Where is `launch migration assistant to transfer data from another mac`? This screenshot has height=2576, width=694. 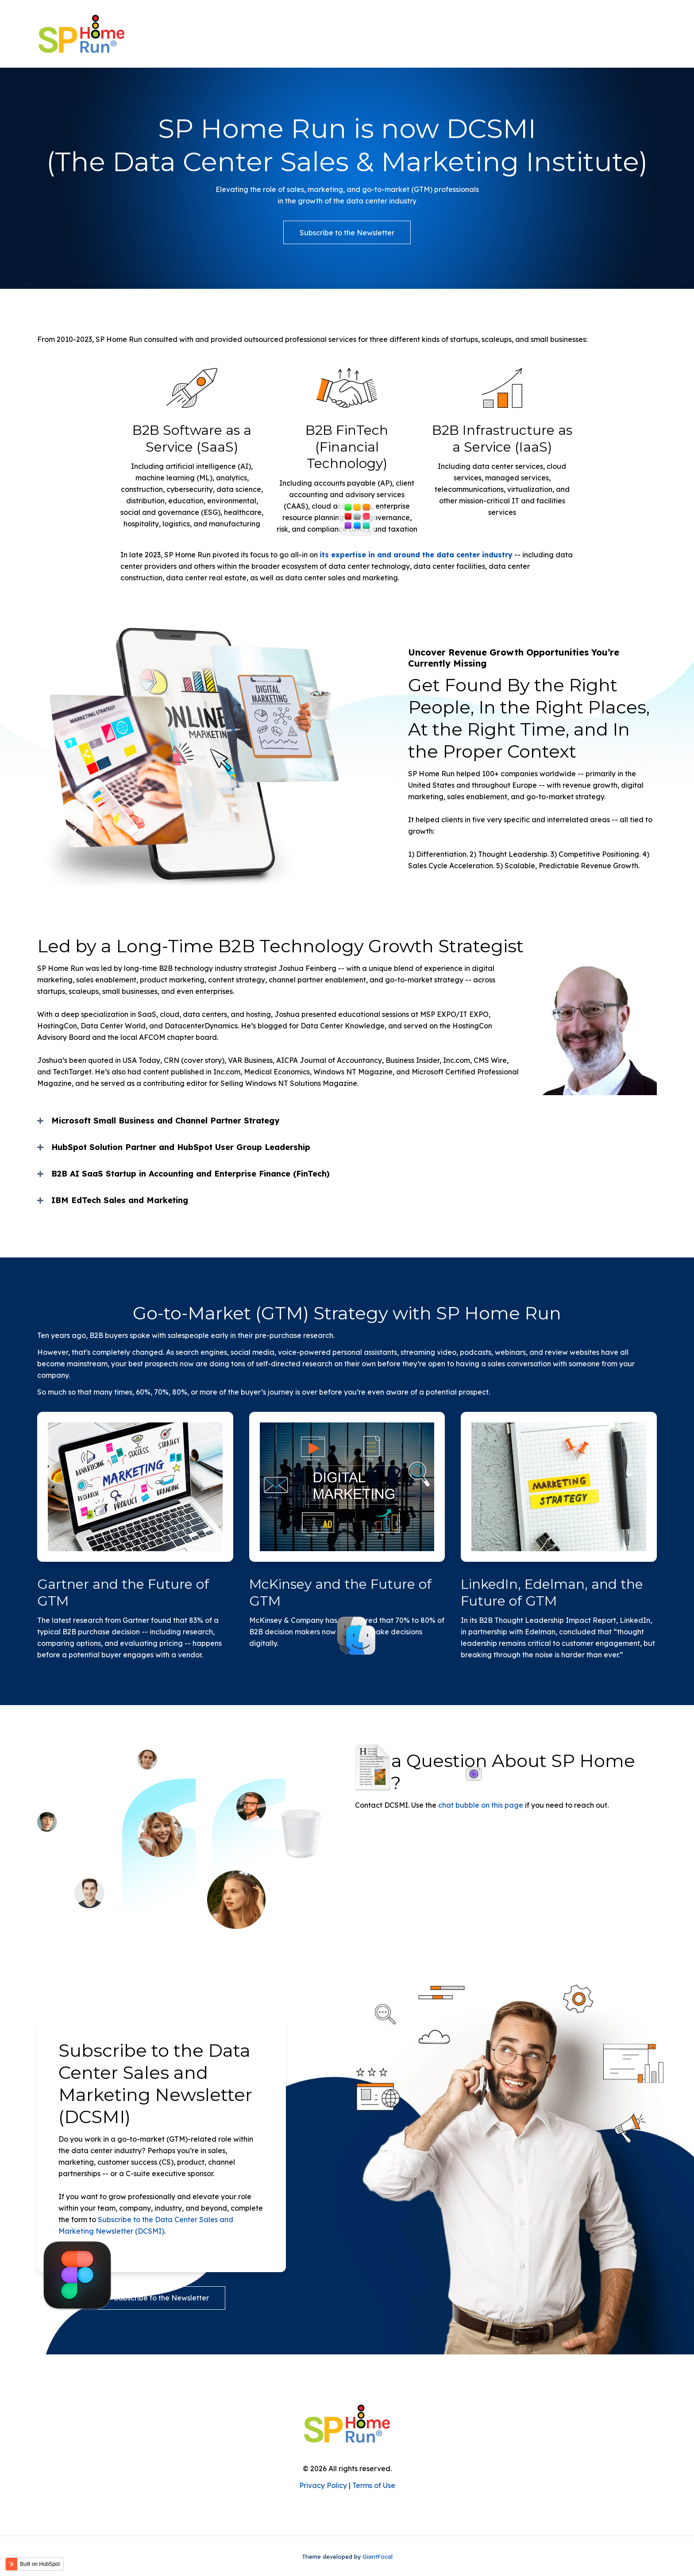 launch migration assistant to transfer data from another mac is located at coordinates (356, 1636).